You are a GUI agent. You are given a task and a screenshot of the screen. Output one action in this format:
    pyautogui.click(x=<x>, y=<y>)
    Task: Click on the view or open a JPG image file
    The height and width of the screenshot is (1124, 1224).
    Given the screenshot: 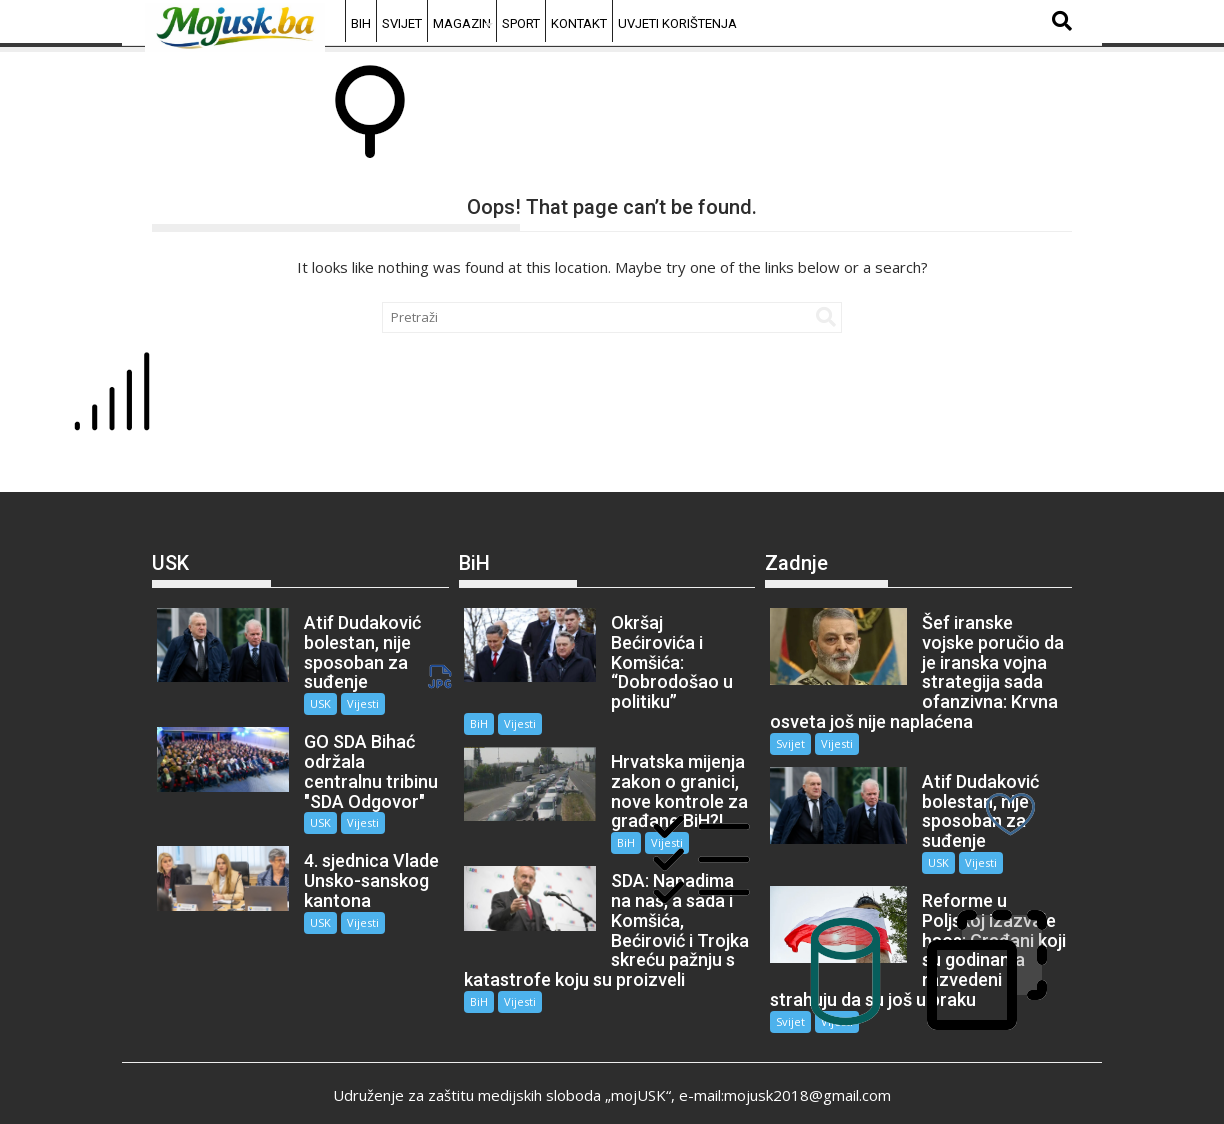 What is the action you would take?
    pyautogui.click(x=440, y=677)
    